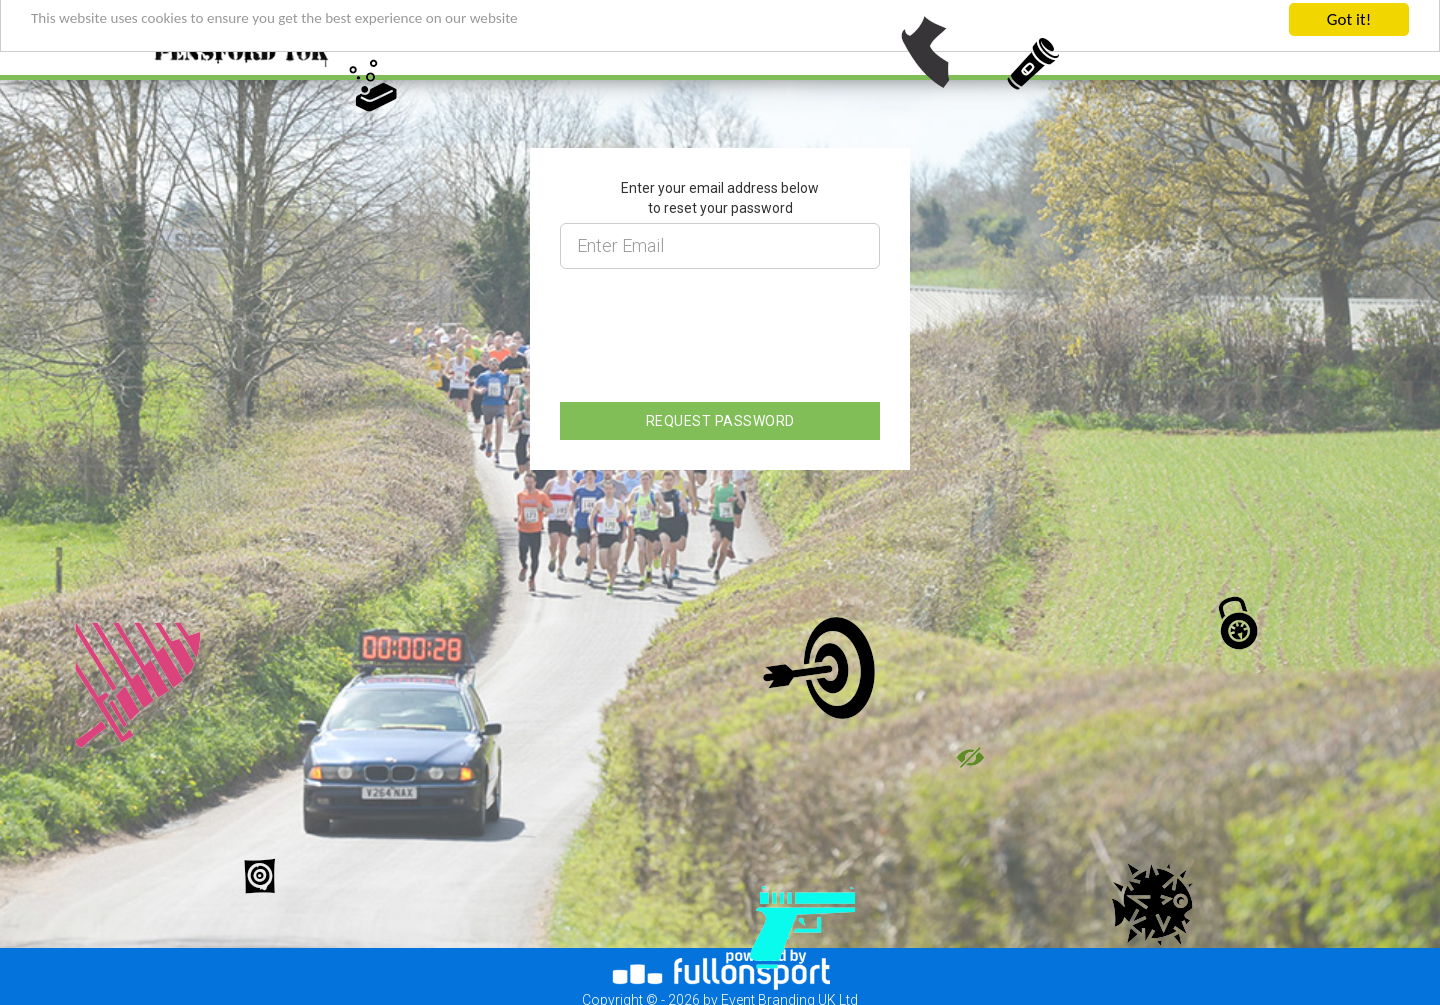 The width and height of the screenshot is (1440, 1005). What do you see at coordinates (819, 668) in the screenshot?
I see `set or view your goals` at bounding box center [819, 668].